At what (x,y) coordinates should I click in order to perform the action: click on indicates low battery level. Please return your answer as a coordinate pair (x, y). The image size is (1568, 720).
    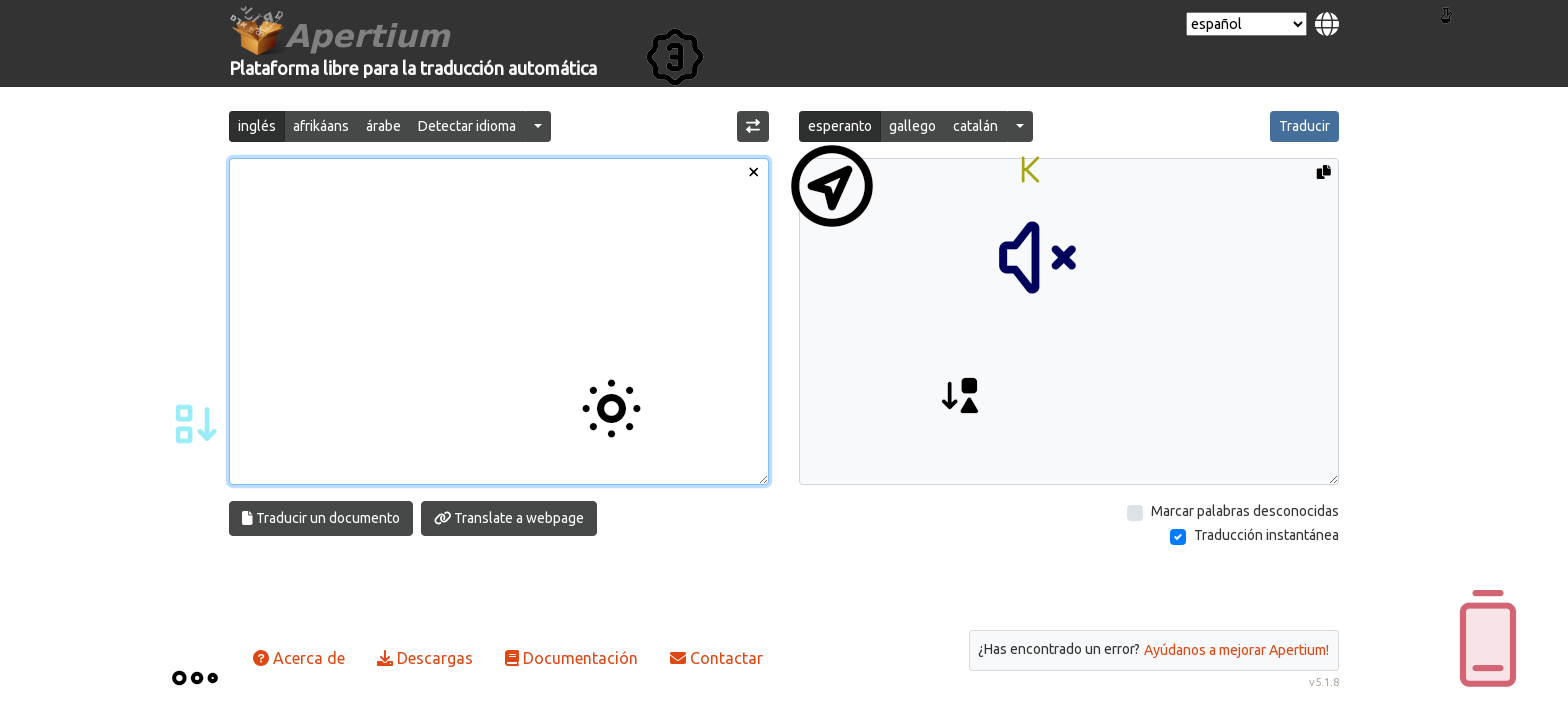
    Looking at the image, I should click on (1488, 640).